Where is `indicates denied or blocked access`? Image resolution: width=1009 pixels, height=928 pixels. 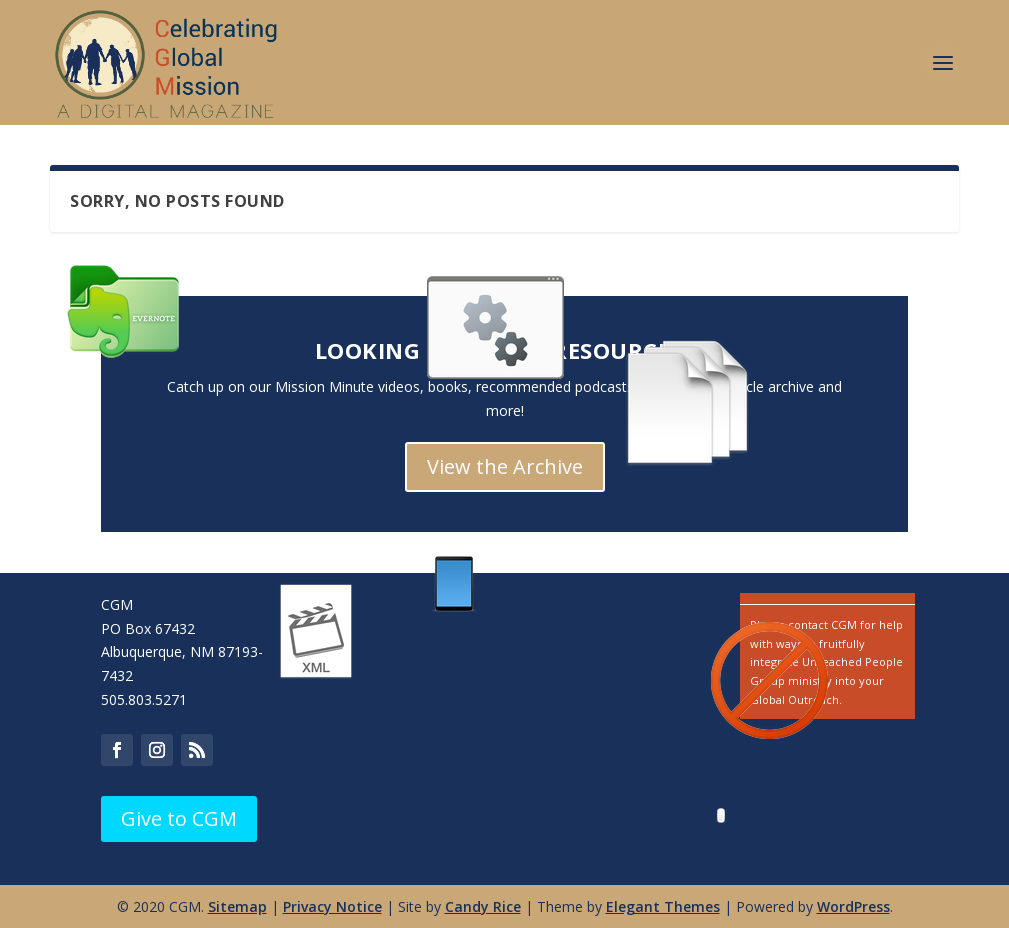 indicates denied or blocked access is located at coordinates (769, 680).